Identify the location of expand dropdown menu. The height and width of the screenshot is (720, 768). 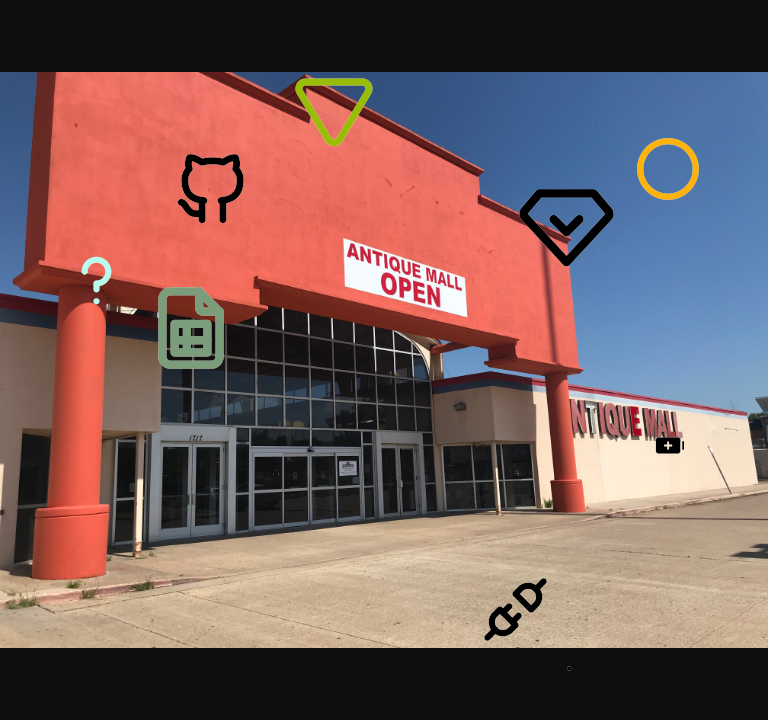
(334, 110).